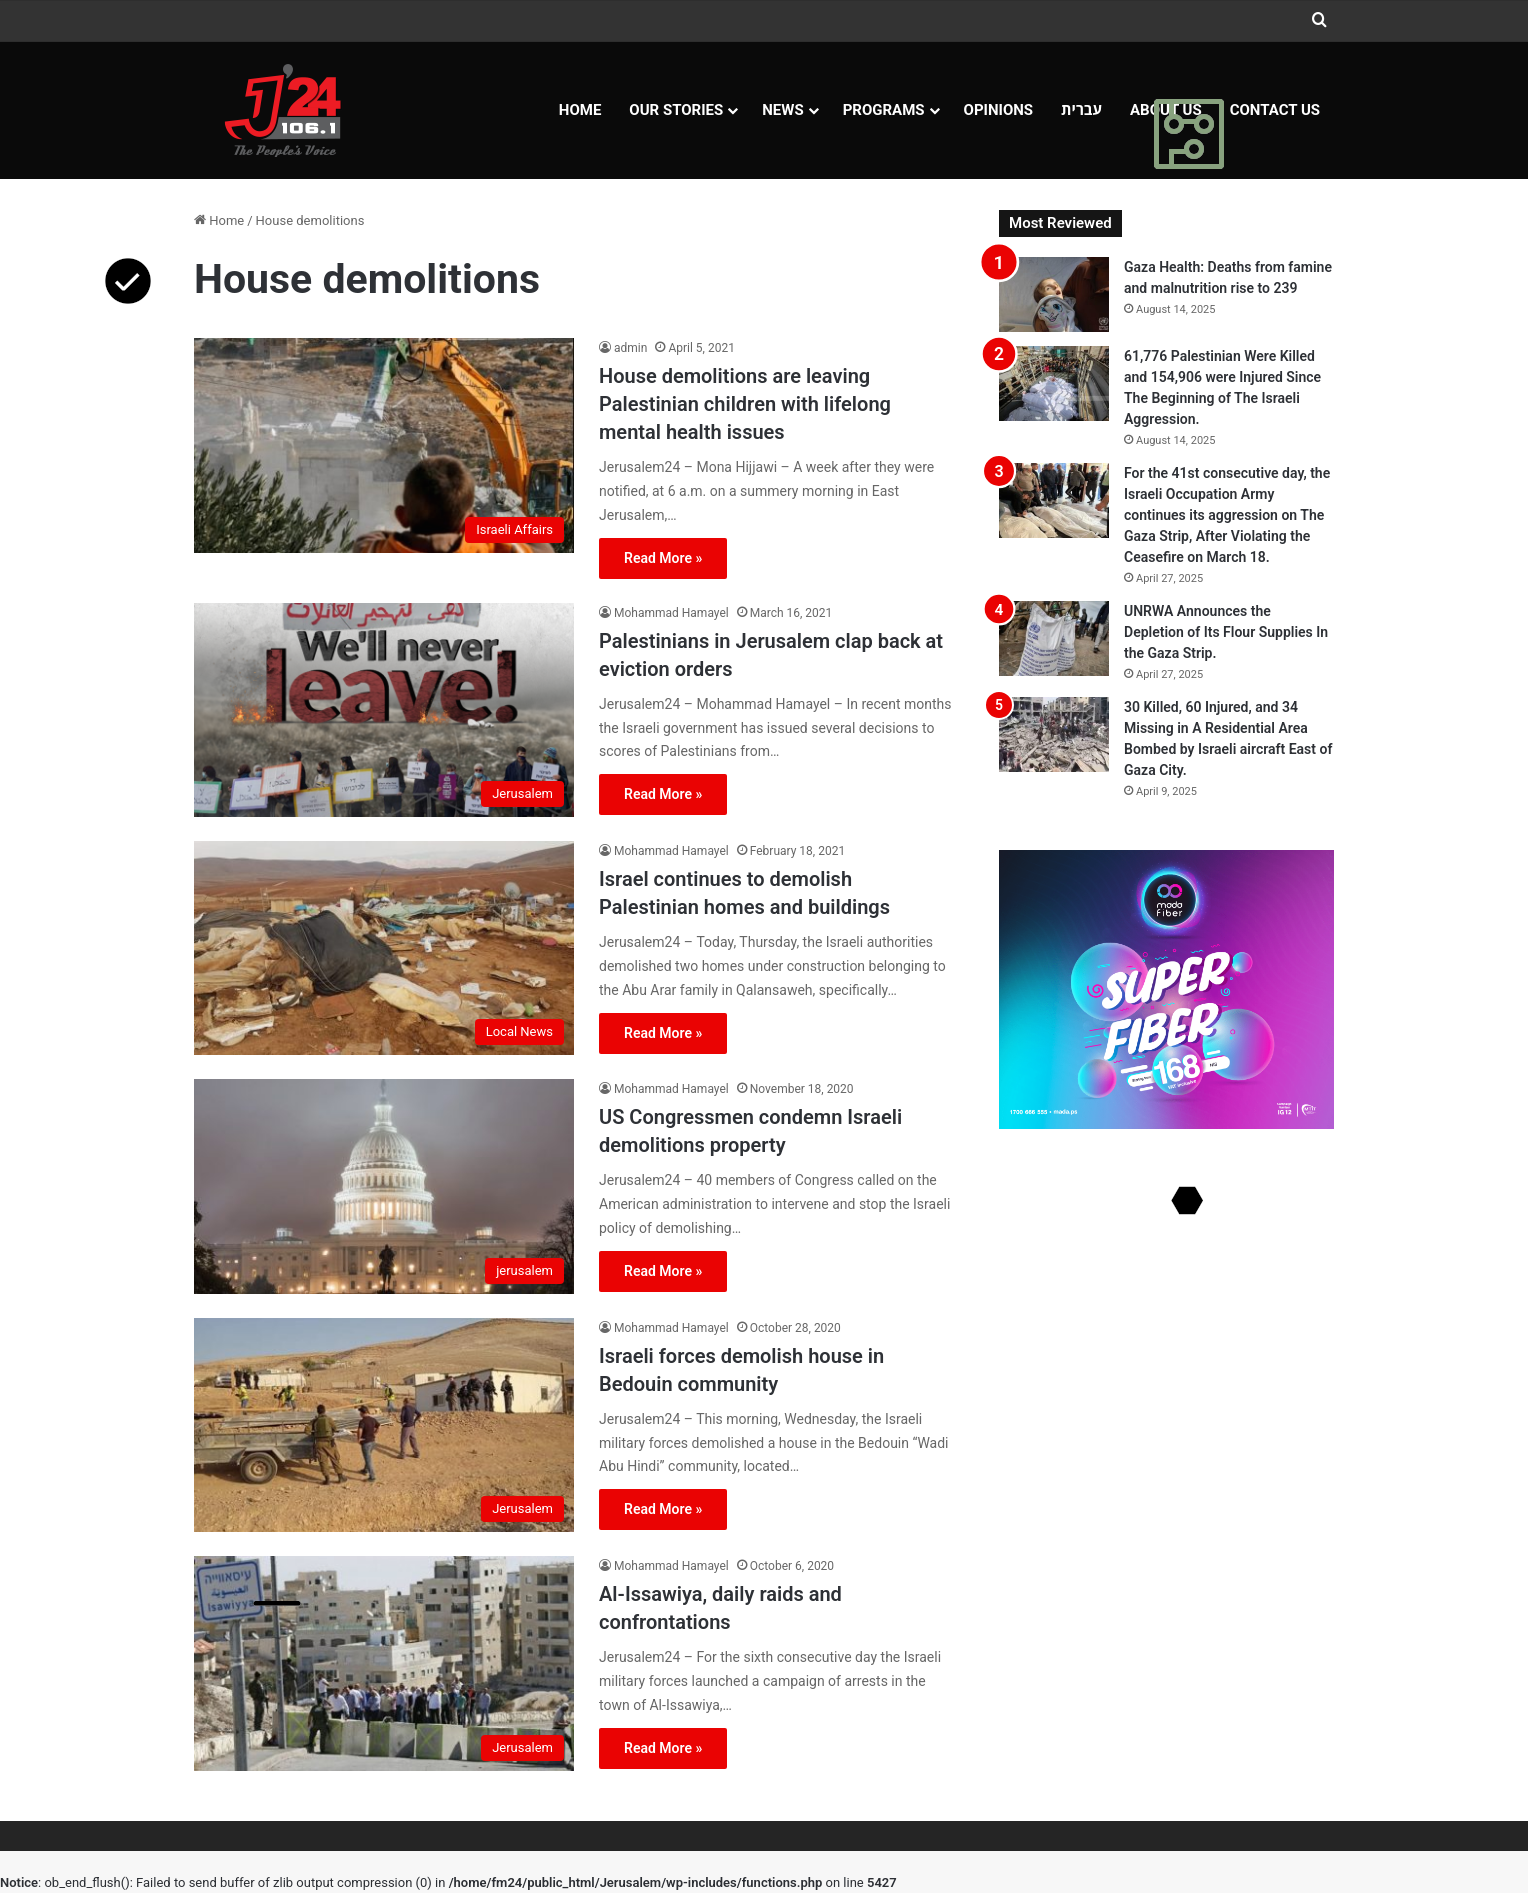 This screenshot has width=1528, height=1893. Describe the element at coordinates (128, 281) in the screenshot. I see `indicates a test or validation has passed` at that location.